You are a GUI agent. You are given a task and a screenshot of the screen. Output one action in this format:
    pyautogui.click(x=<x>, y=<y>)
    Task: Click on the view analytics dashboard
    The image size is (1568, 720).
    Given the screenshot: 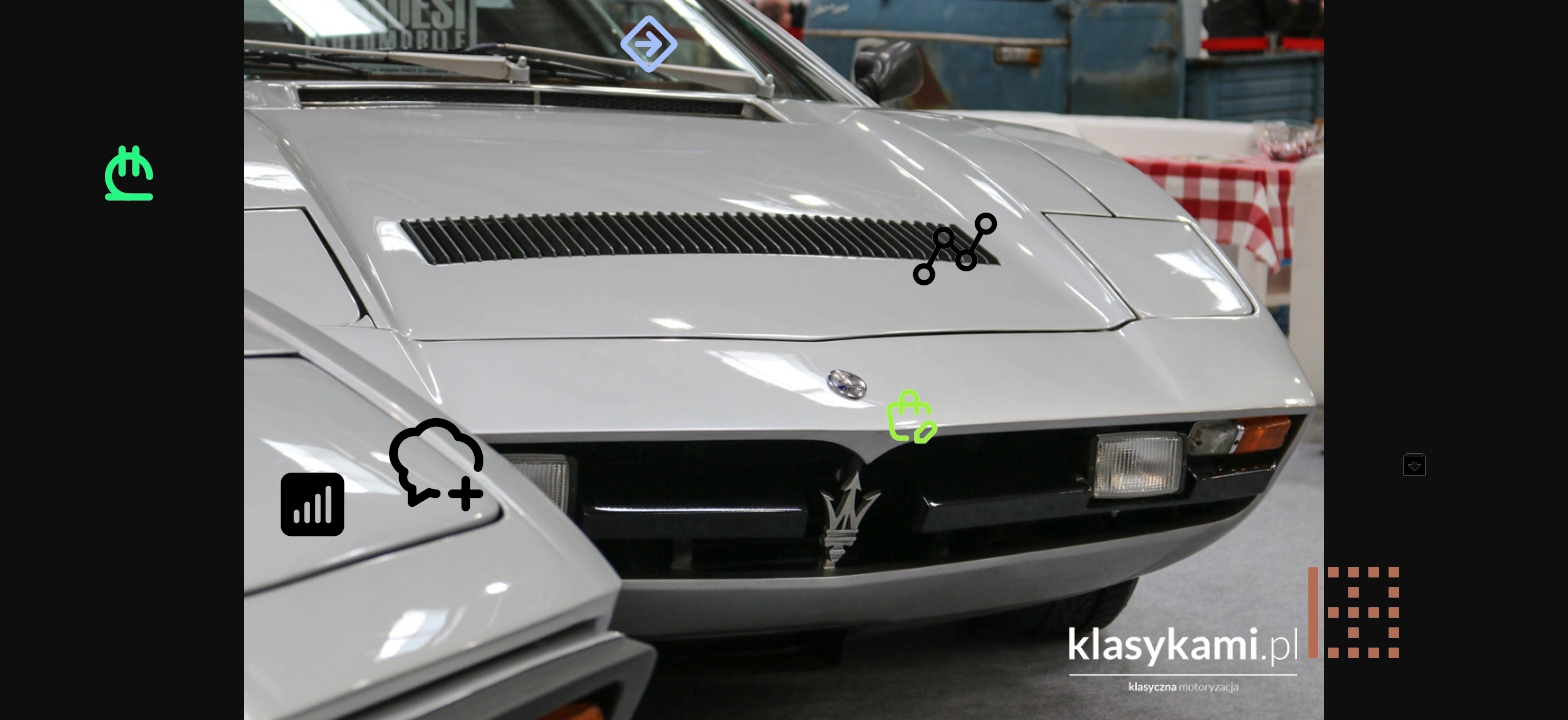 What is the action you would take?
    pyautogui.click(x=312, y=504)
    